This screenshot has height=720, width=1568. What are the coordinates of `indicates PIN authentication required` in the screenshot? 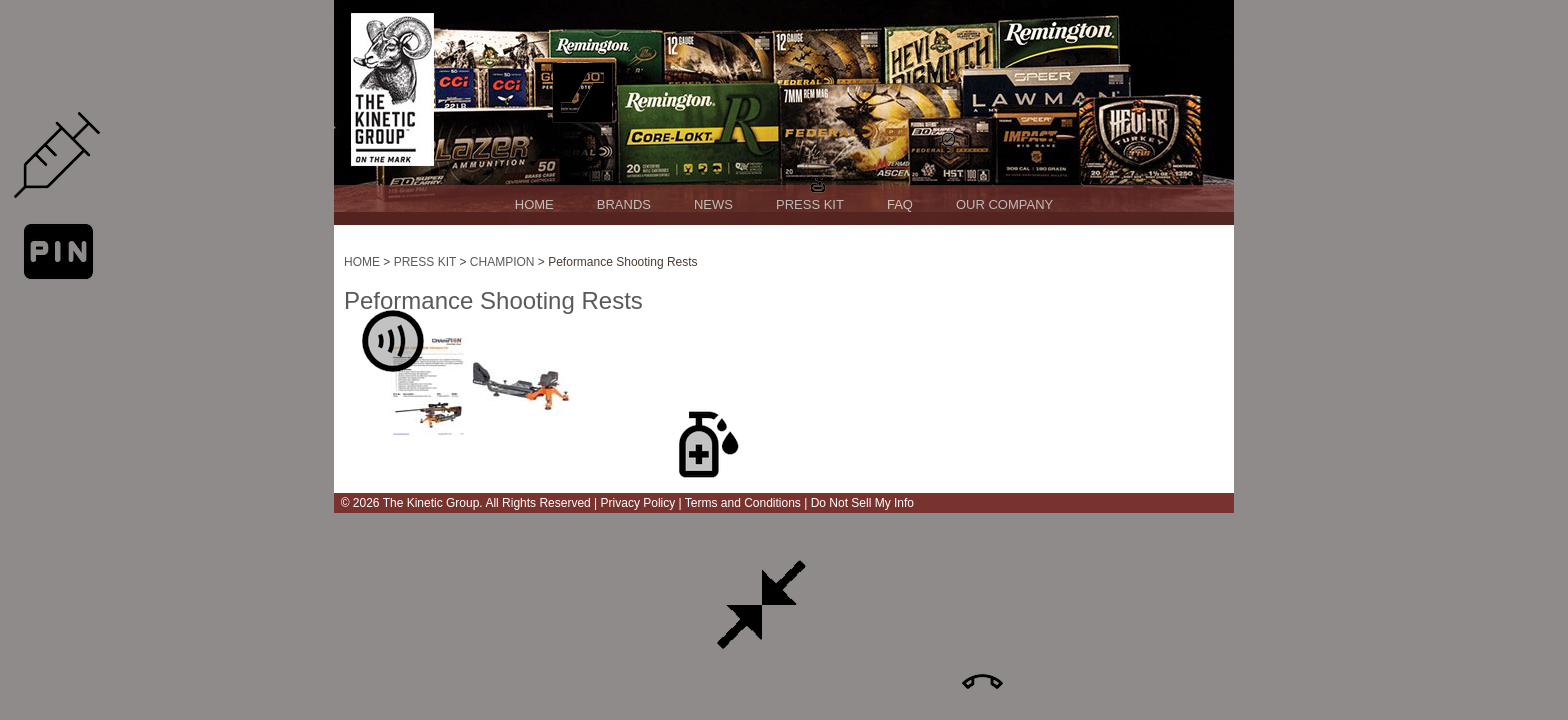 It's located at (58, 251).